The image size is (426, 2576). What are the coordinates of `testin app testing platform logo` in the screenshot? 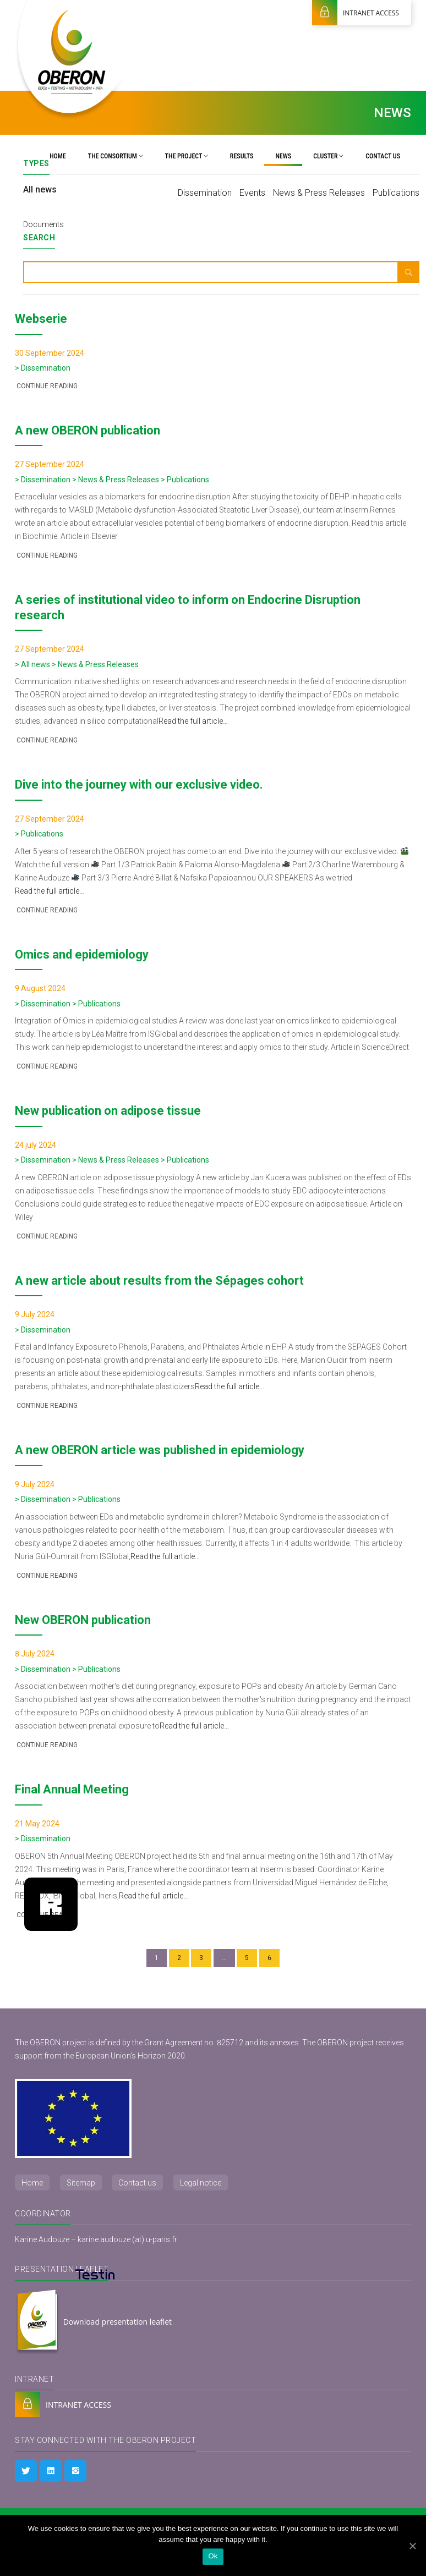 It's located at (95, 2274).